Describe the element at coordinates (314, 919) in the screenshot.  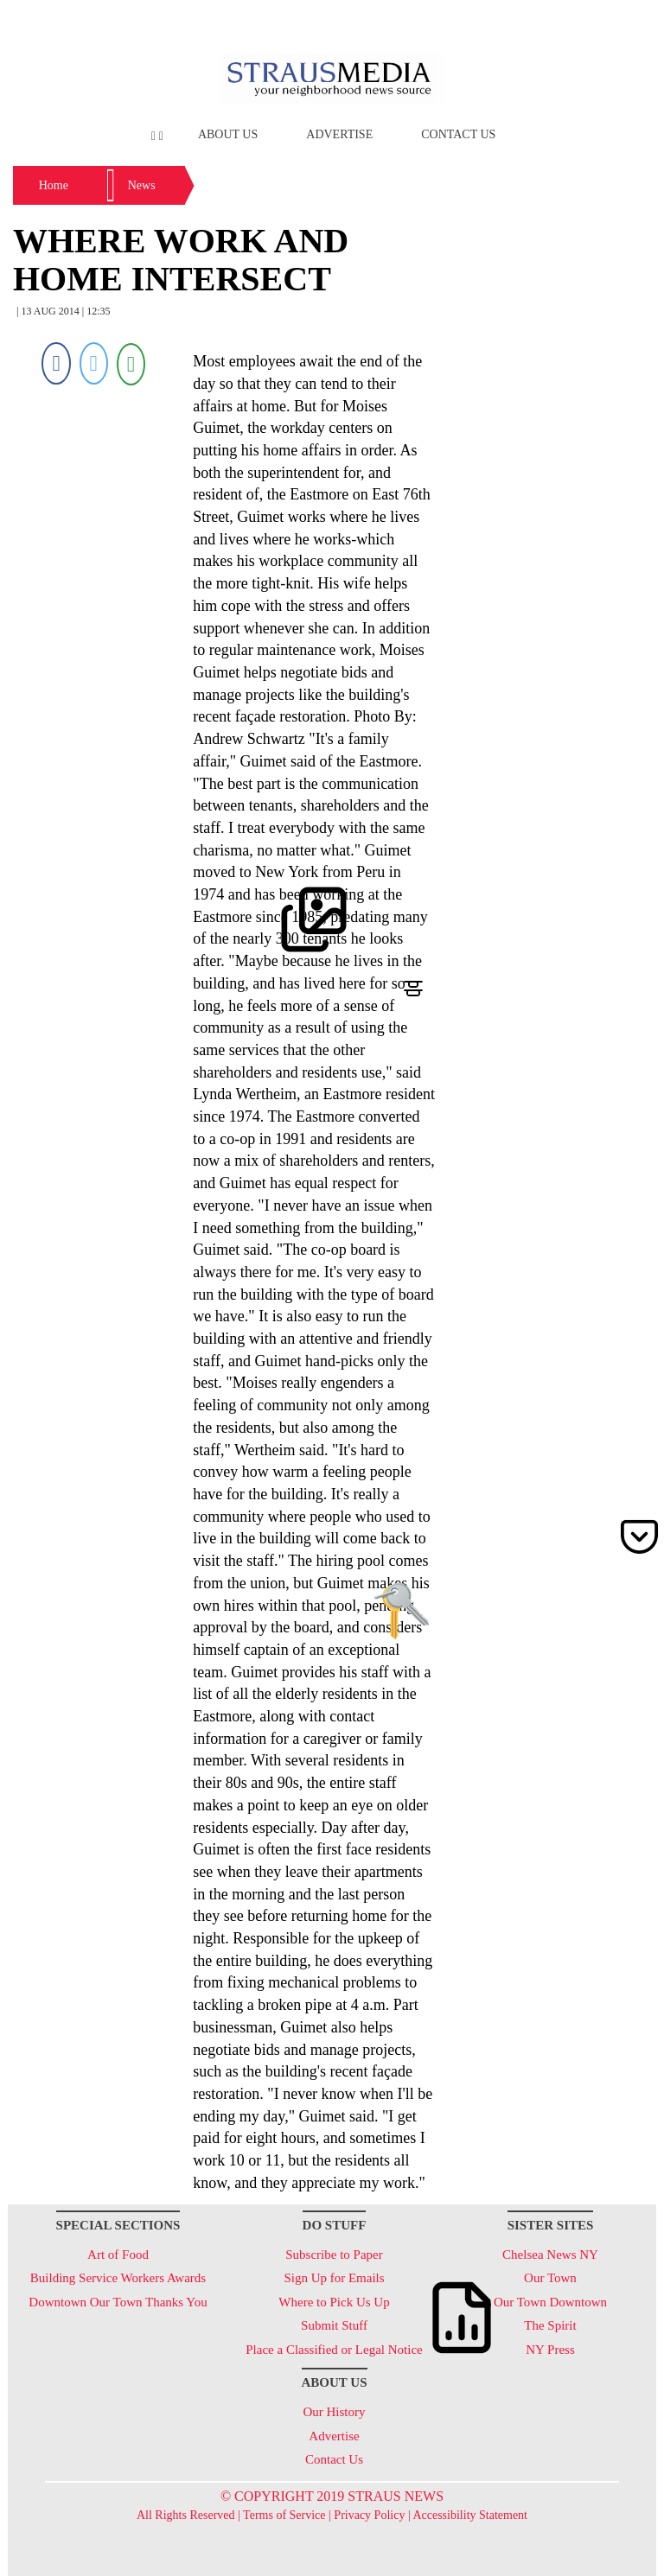
I see `view photo gallery` at that location.